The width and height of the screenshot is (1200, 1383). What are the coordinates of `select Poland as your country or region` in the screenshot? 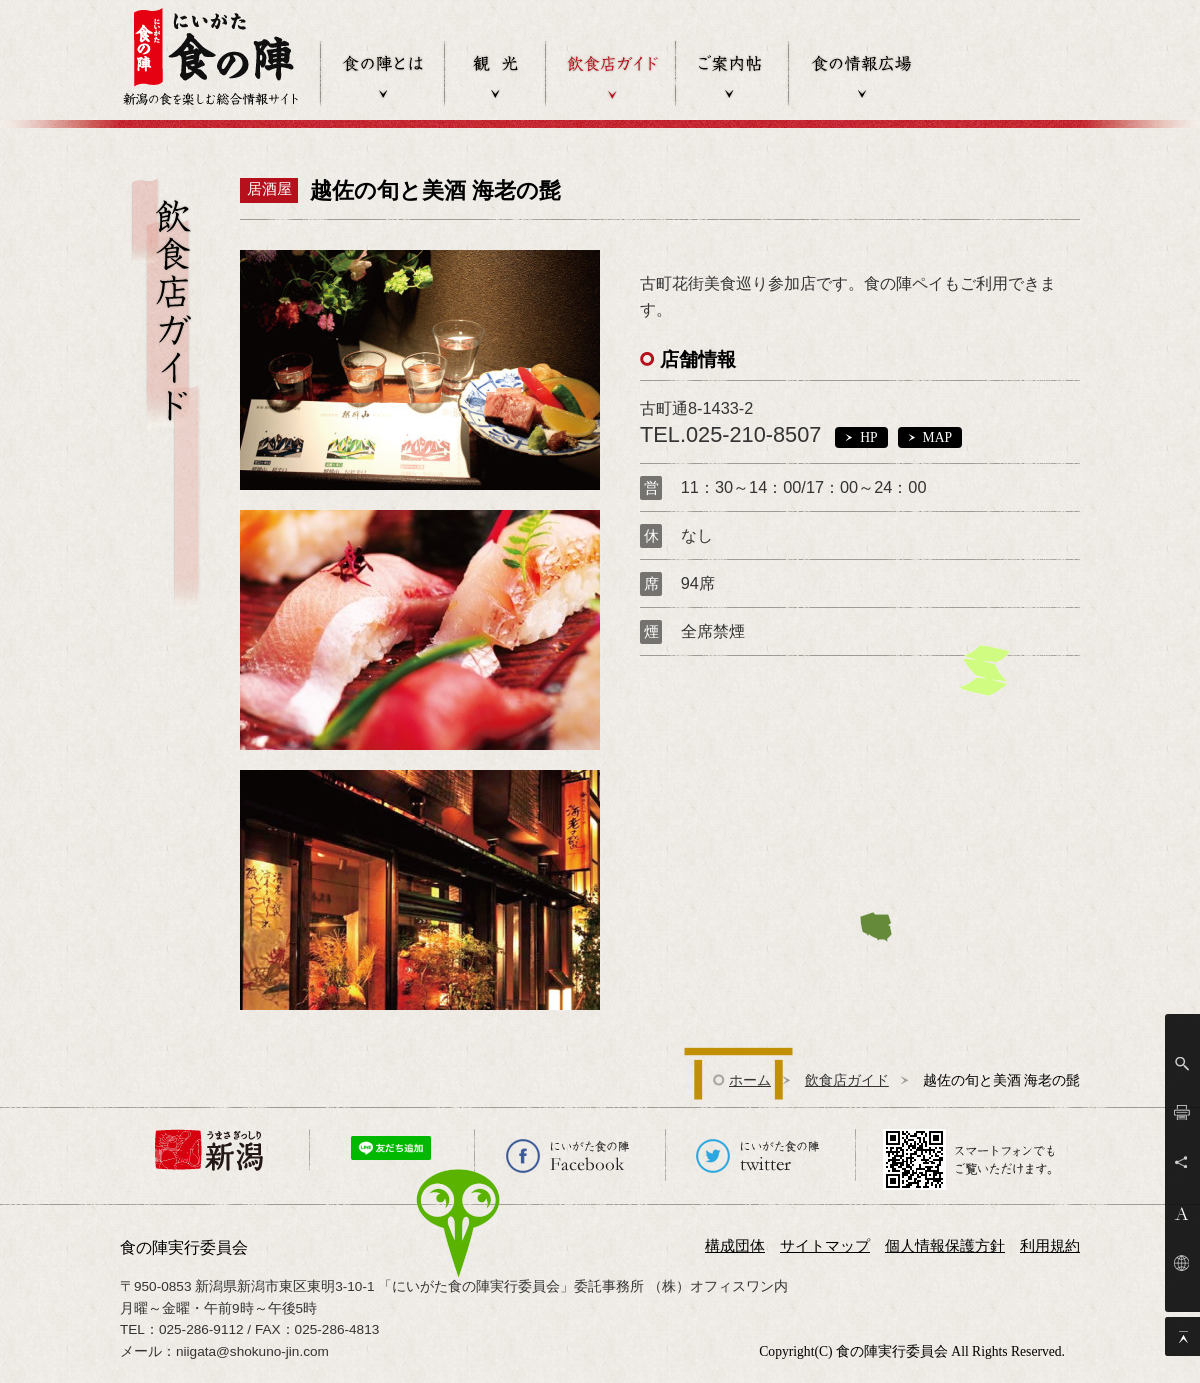 It's located at (876, 927).